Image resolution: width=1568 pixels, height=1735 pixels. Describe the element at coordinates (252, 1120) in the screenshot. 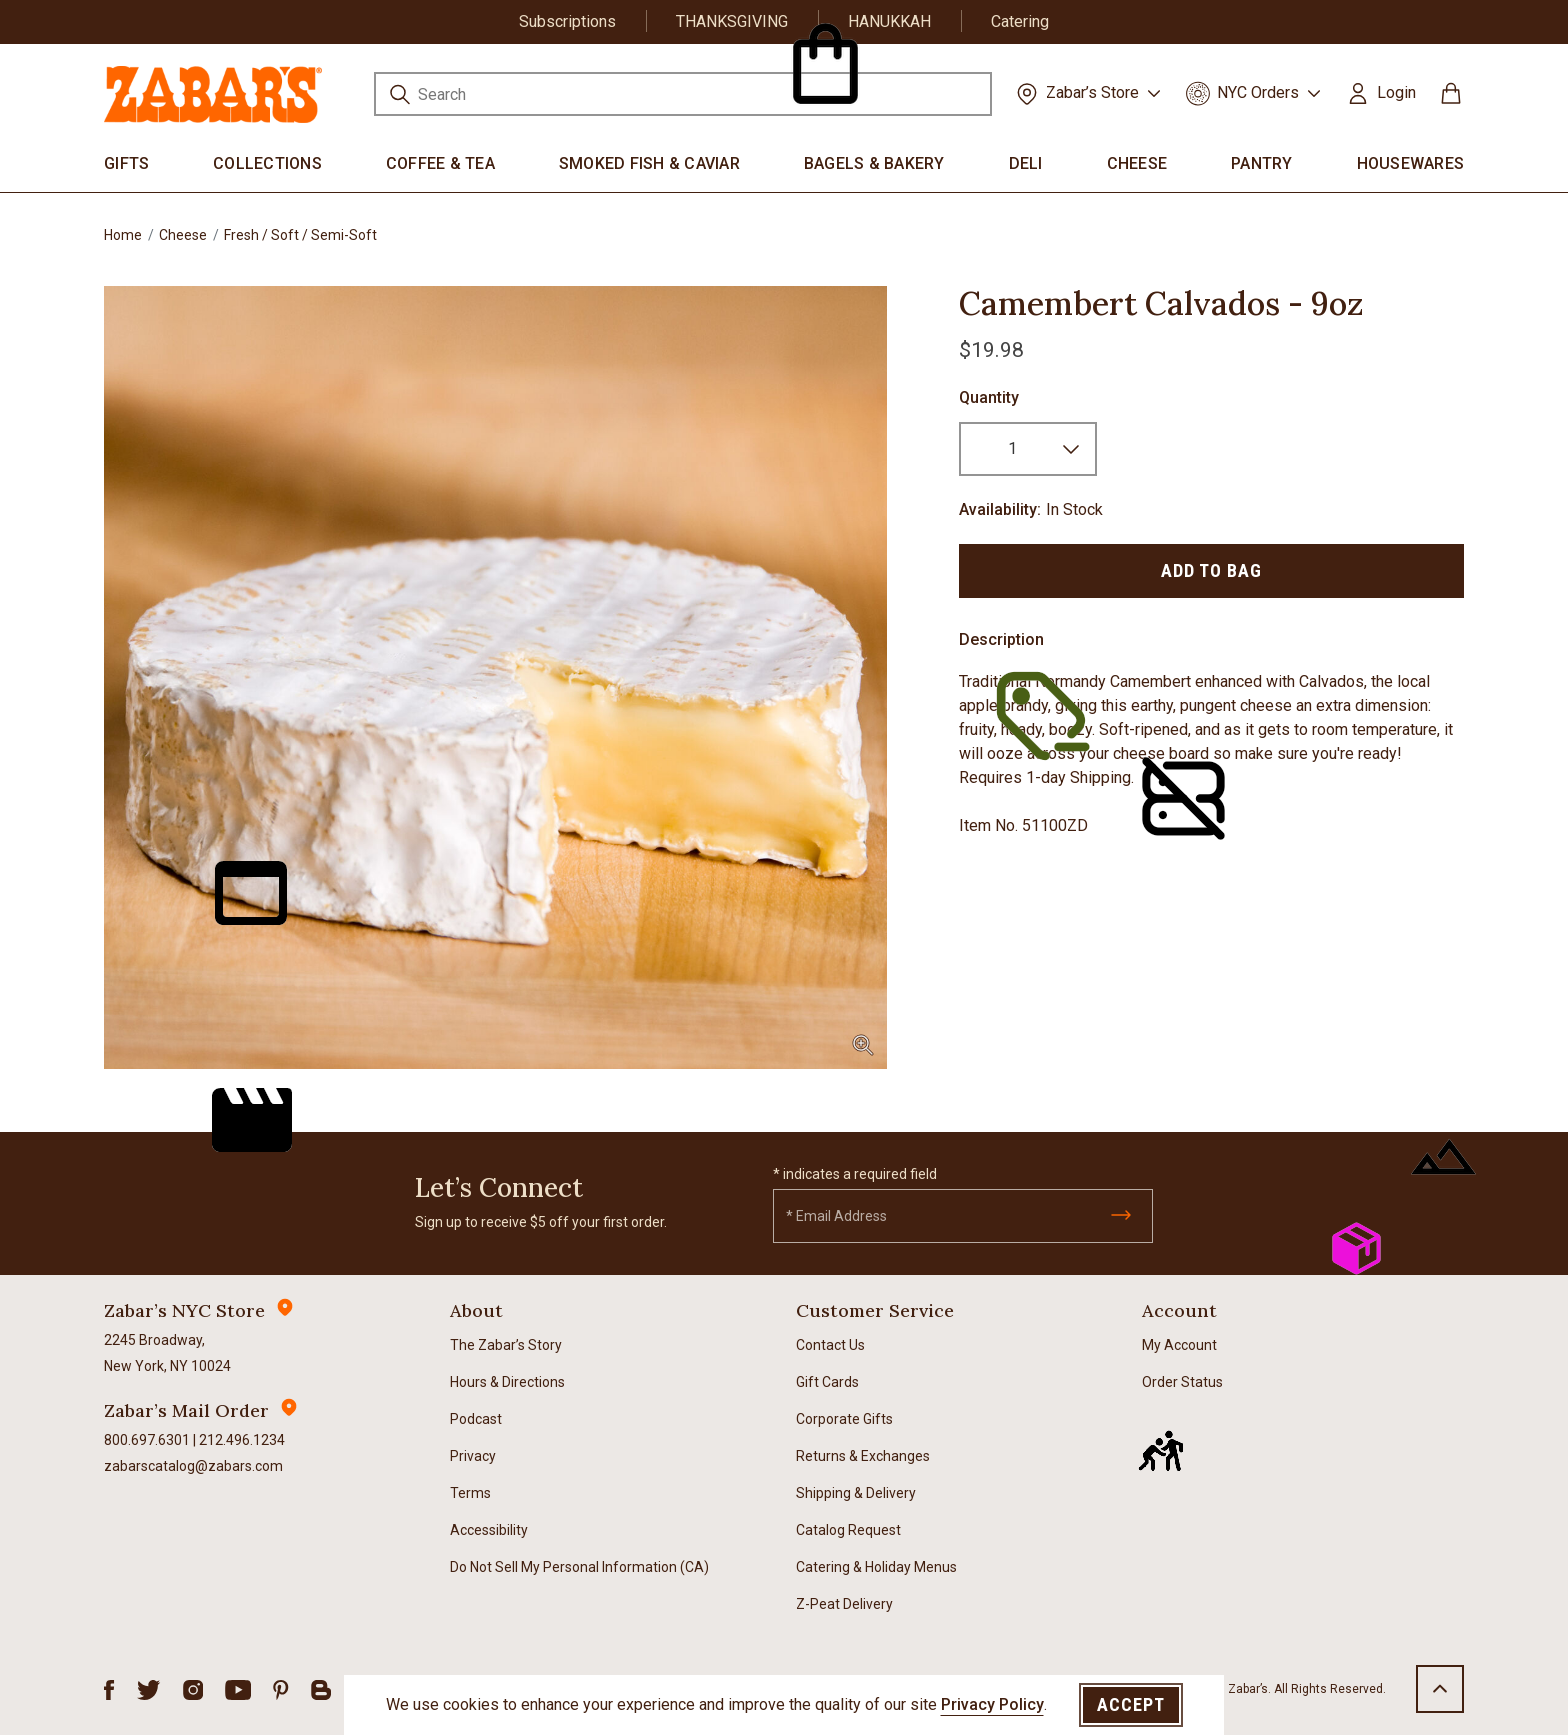

I see `create a new video or movie project` at that location.